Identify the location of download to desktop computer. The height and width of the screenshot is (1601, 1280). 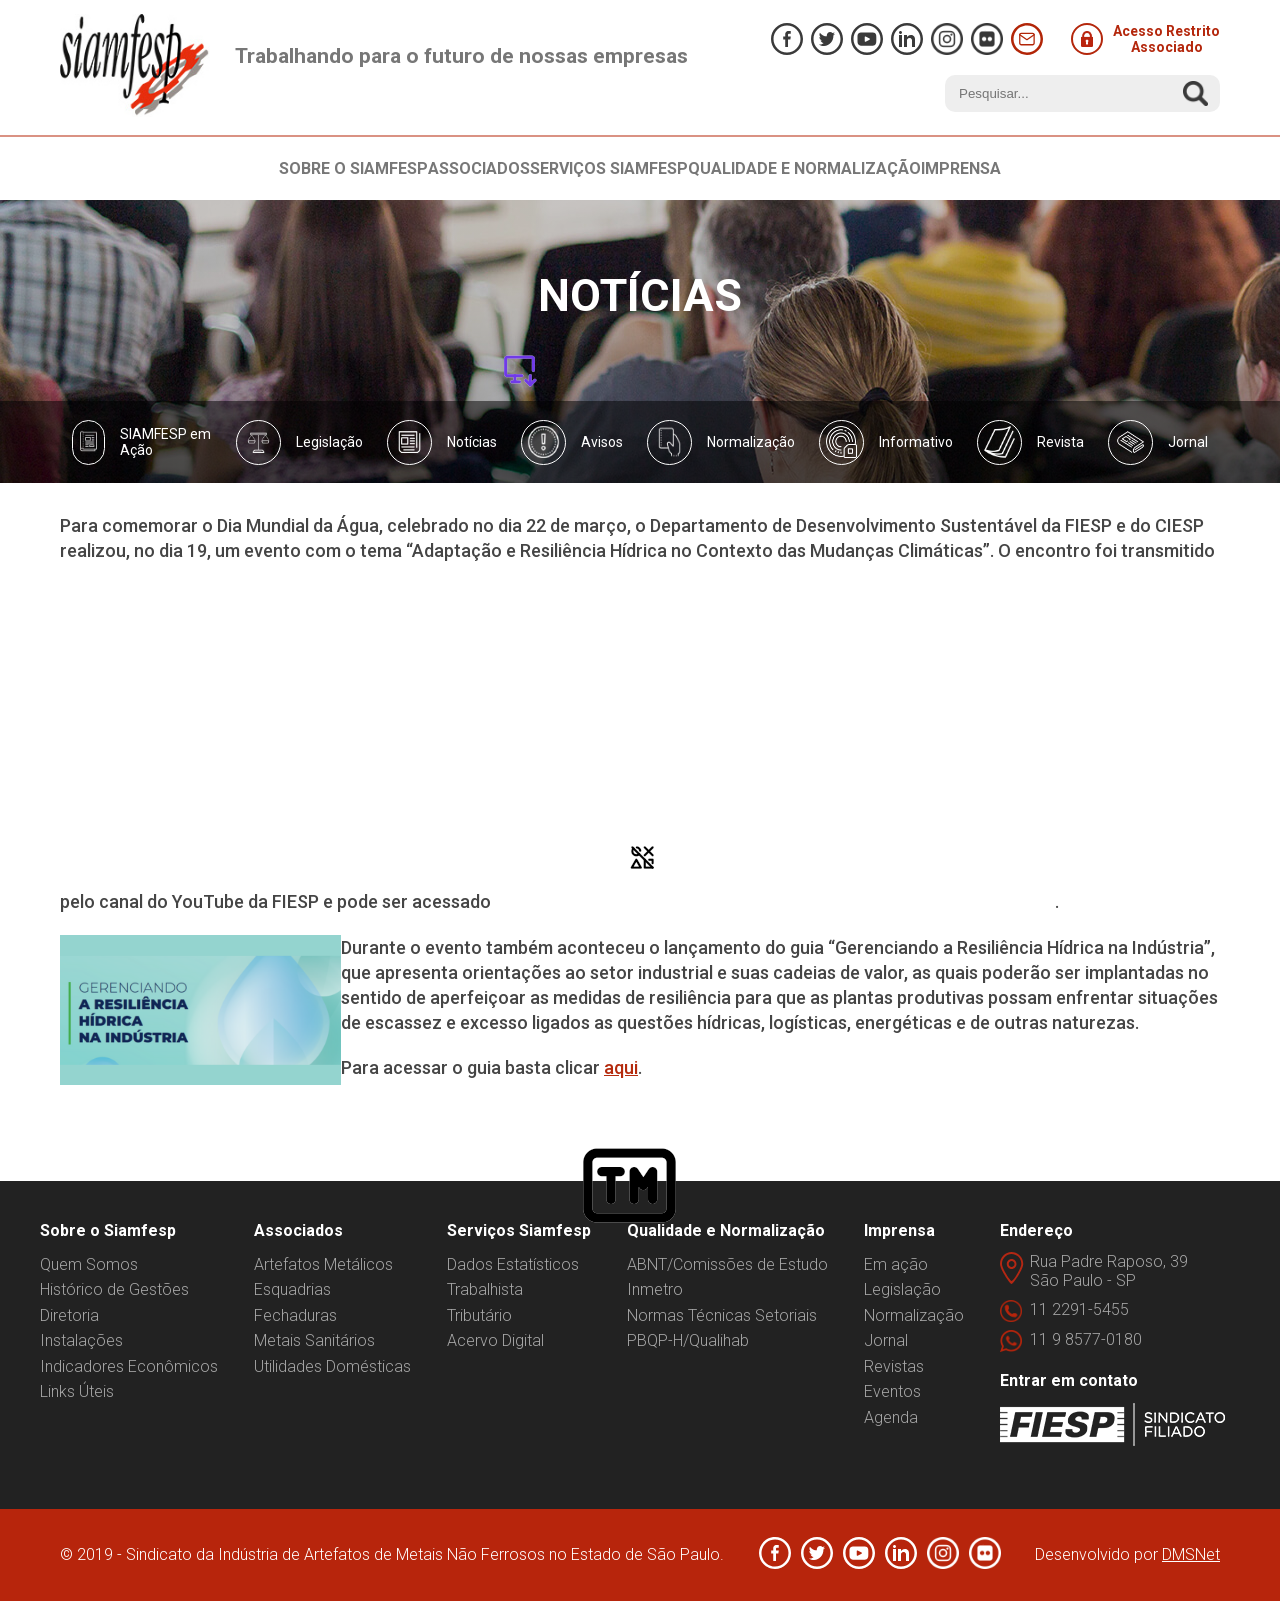
(519, 369).